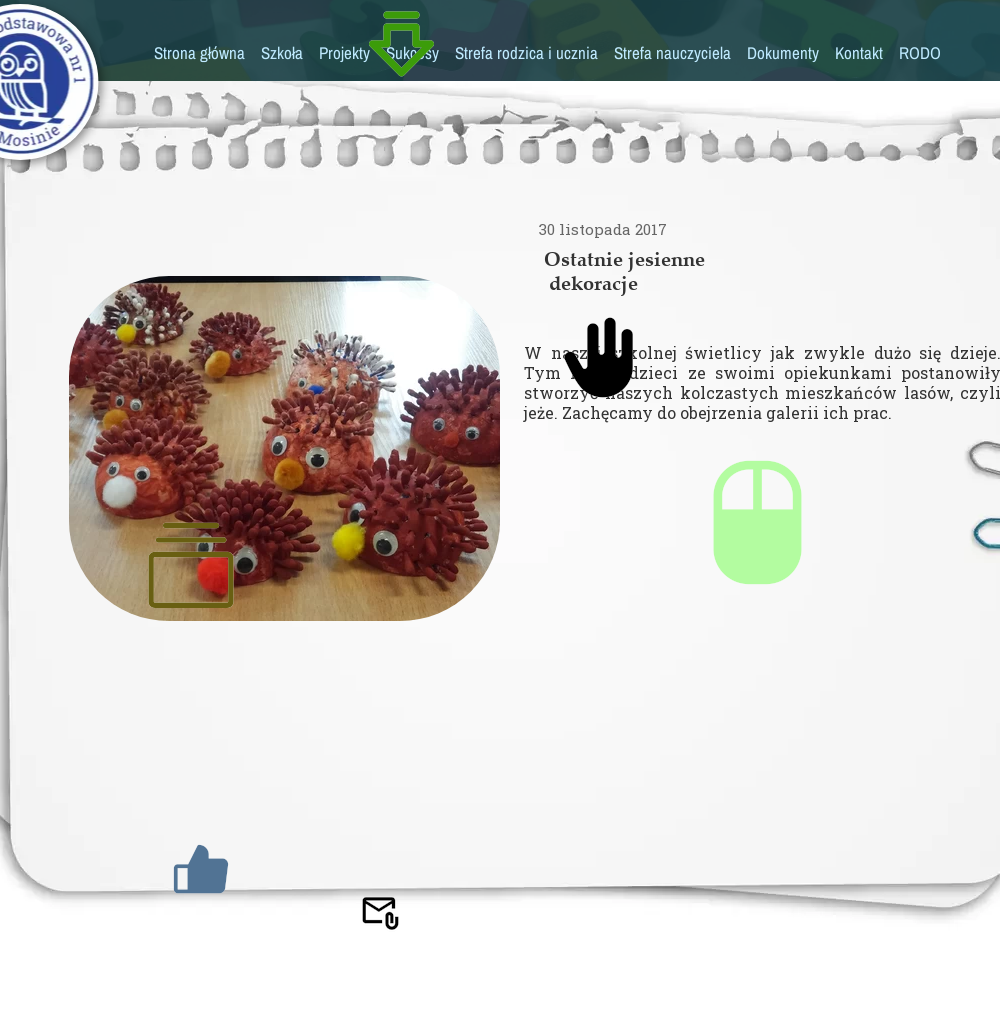  What do you see at coordinates (380, 913) in the screenshot?
I see `attach a file to an email` at bounding box center [380, 913].